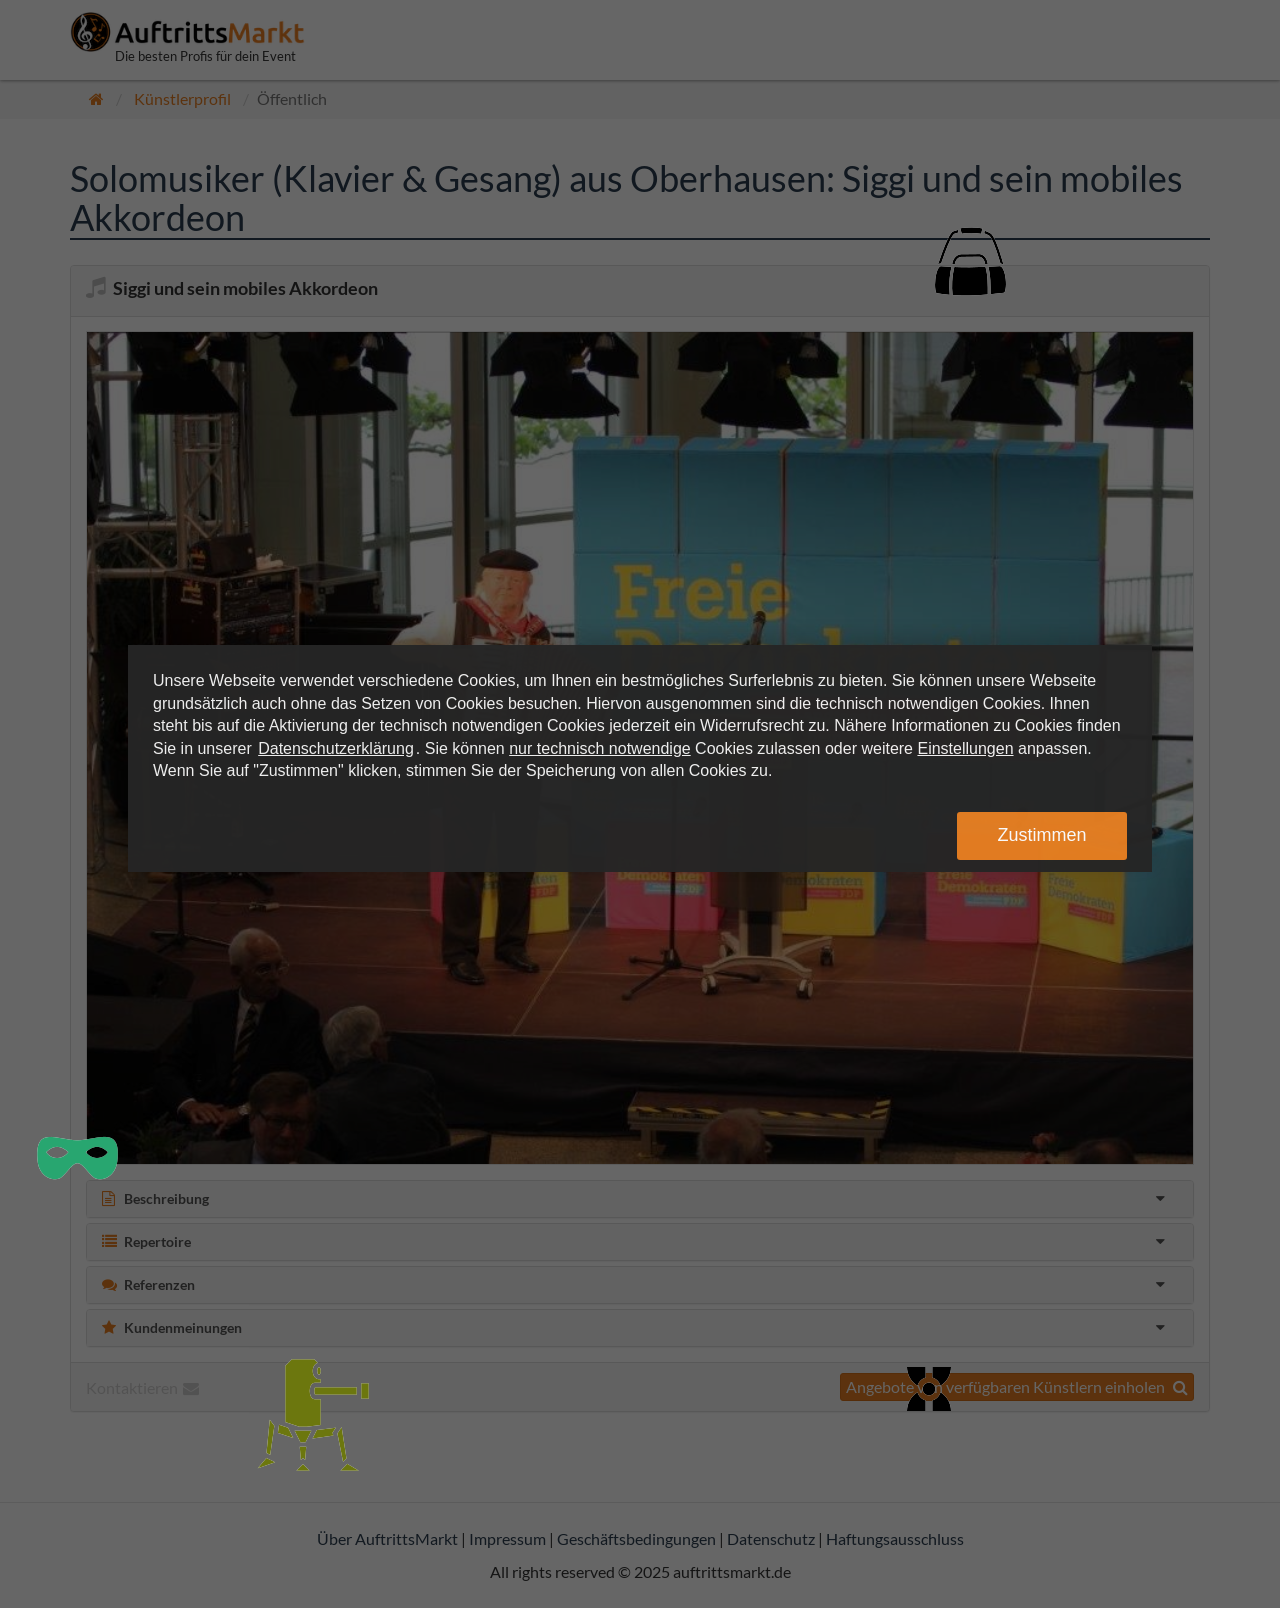  I want to click on enable incognito or private browsing mode, so click(77, 1159).